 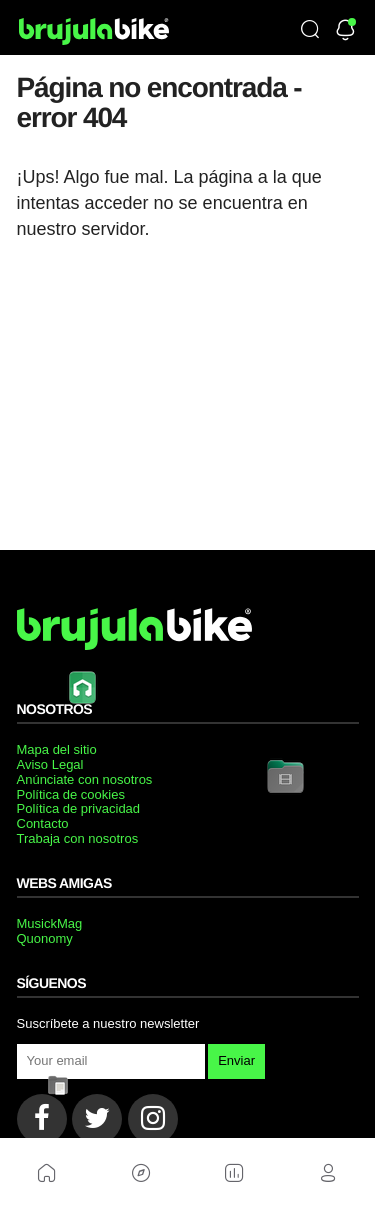 What do you see at coordinates (285, 776) in the screenshot?
I see `open your videos folder` at bounding box center [285, 776].